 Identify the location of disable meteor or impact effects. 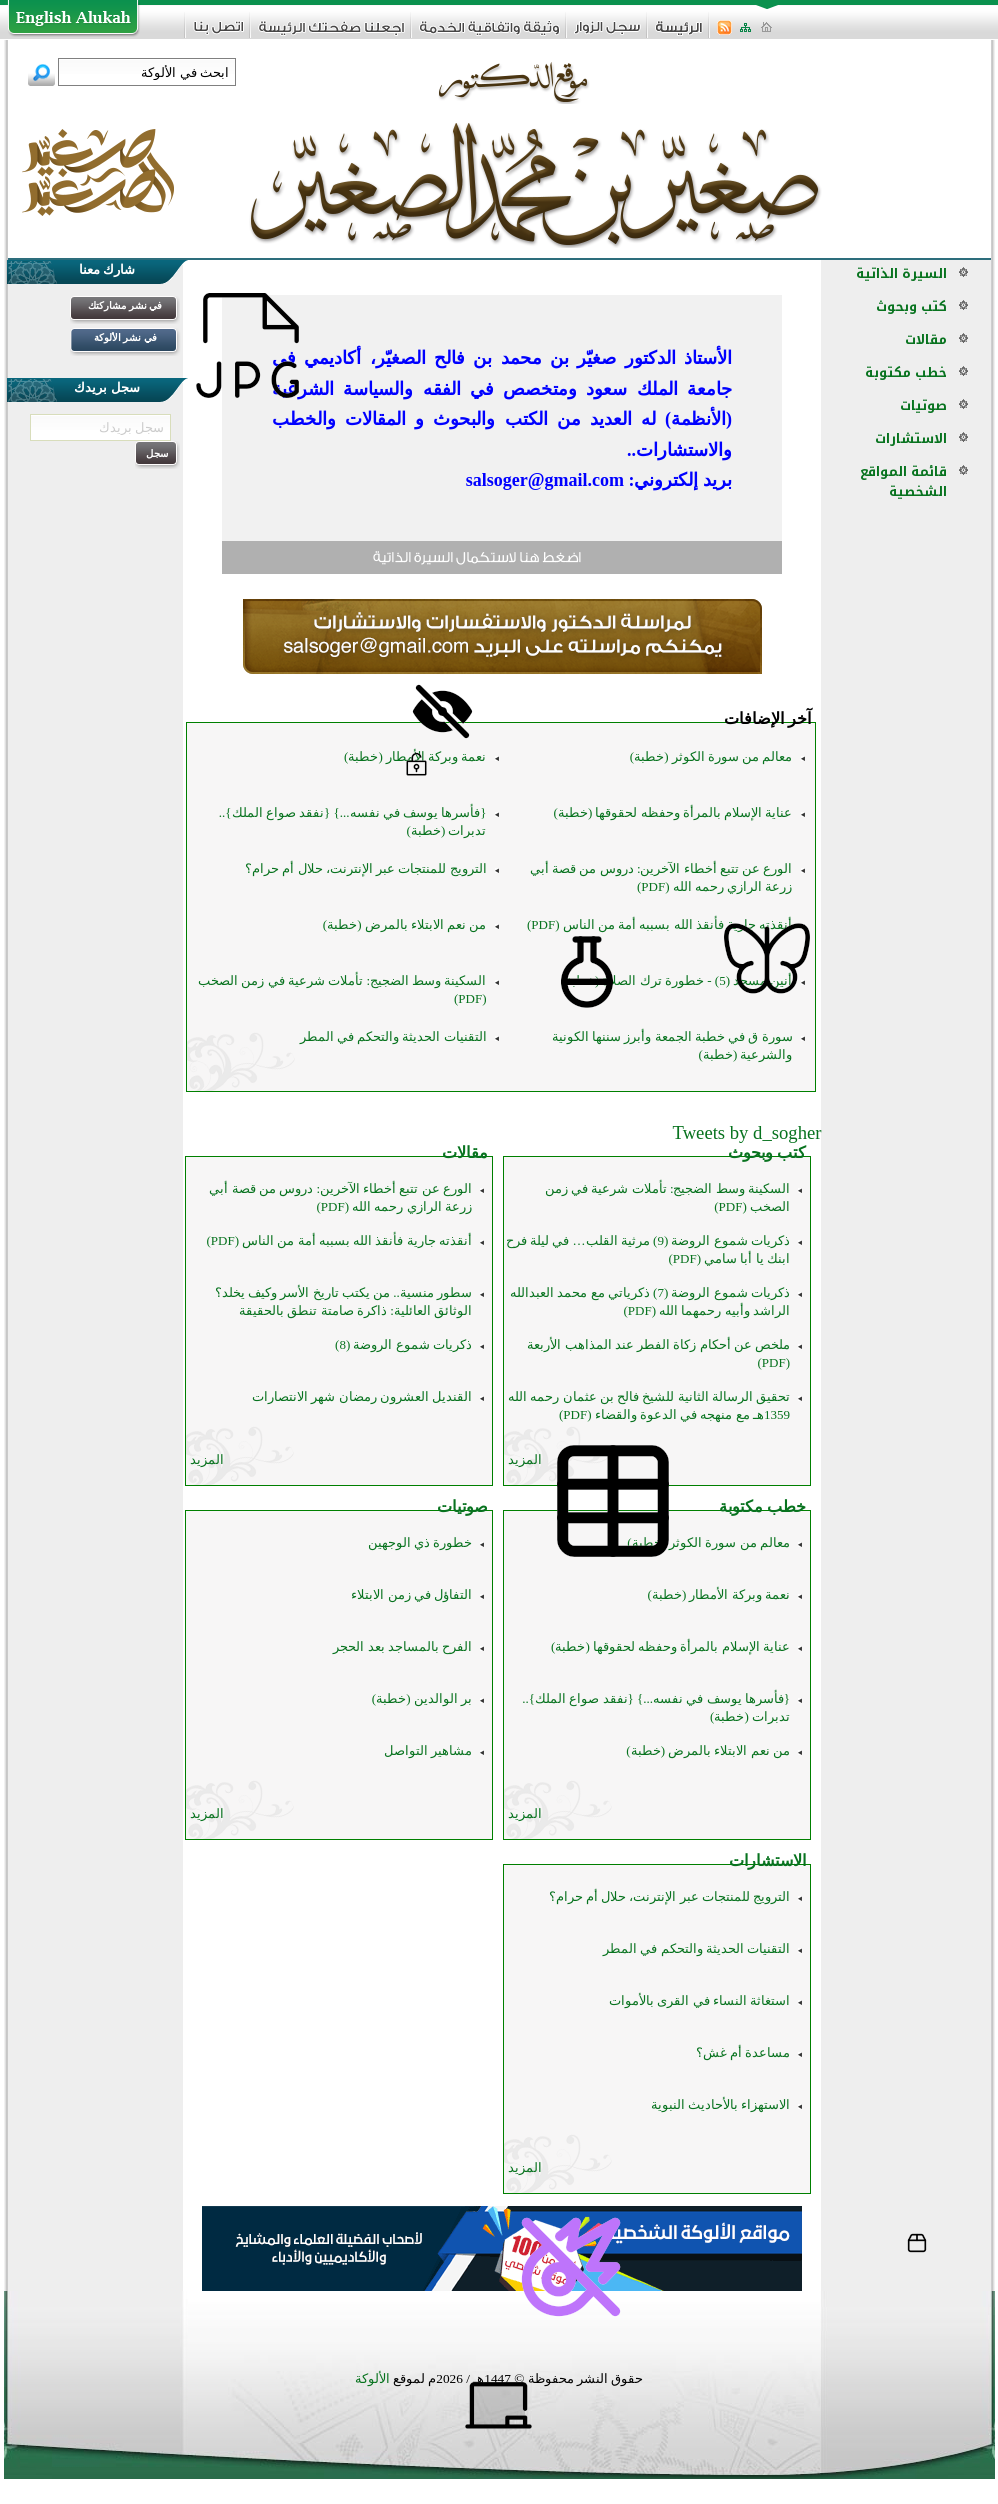
(571, 2267).